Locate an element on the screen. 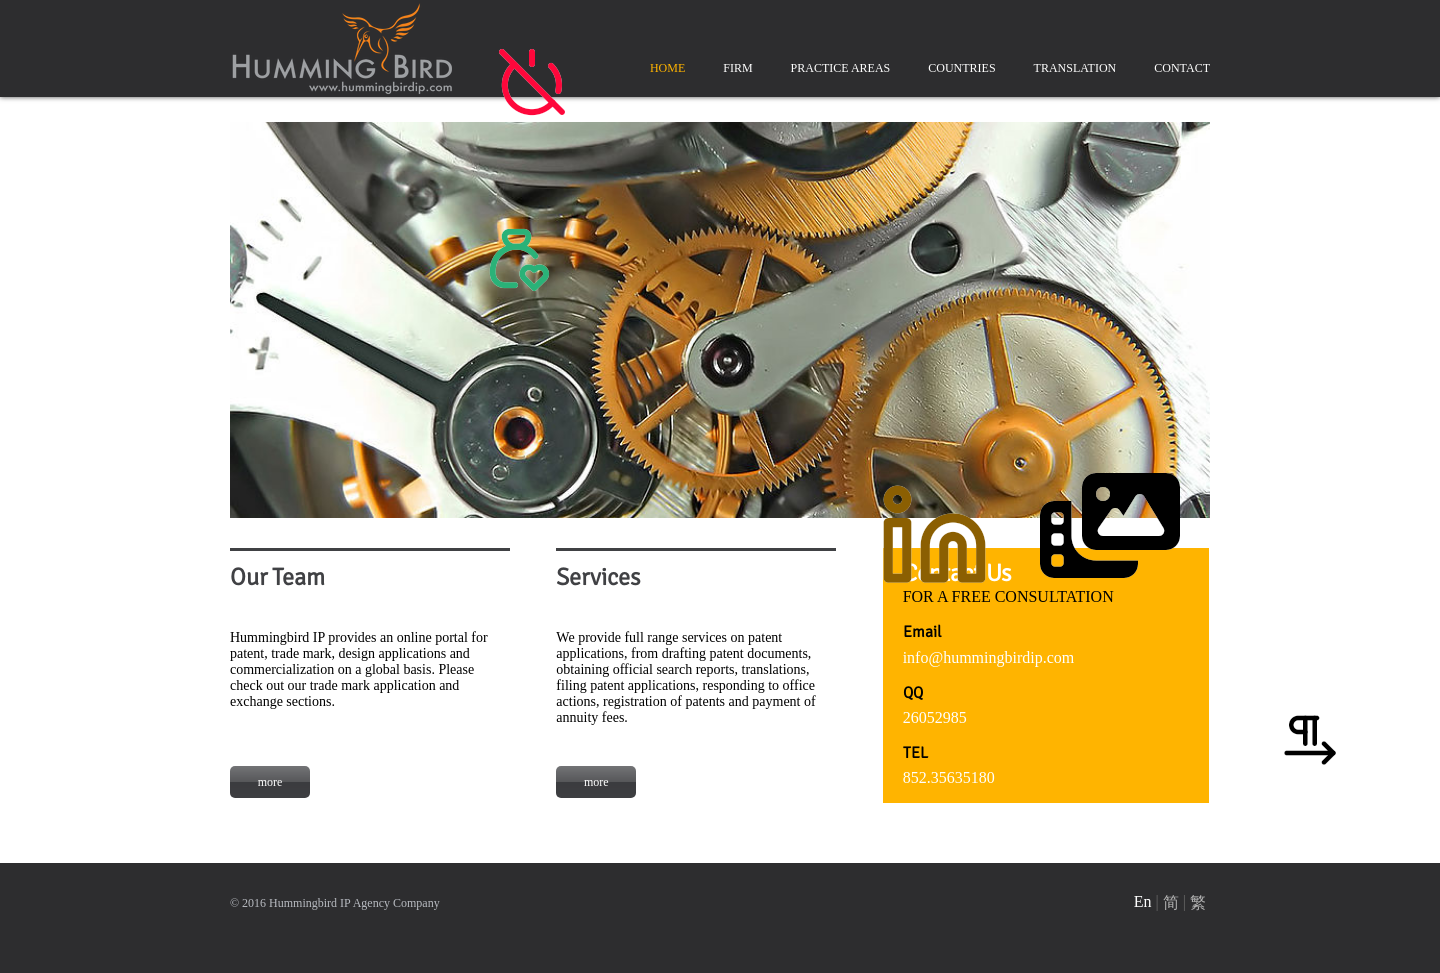 The width and height of the screenshot is (1440, 973). power off or shutdown disabled is located at coordinates (532, 82).